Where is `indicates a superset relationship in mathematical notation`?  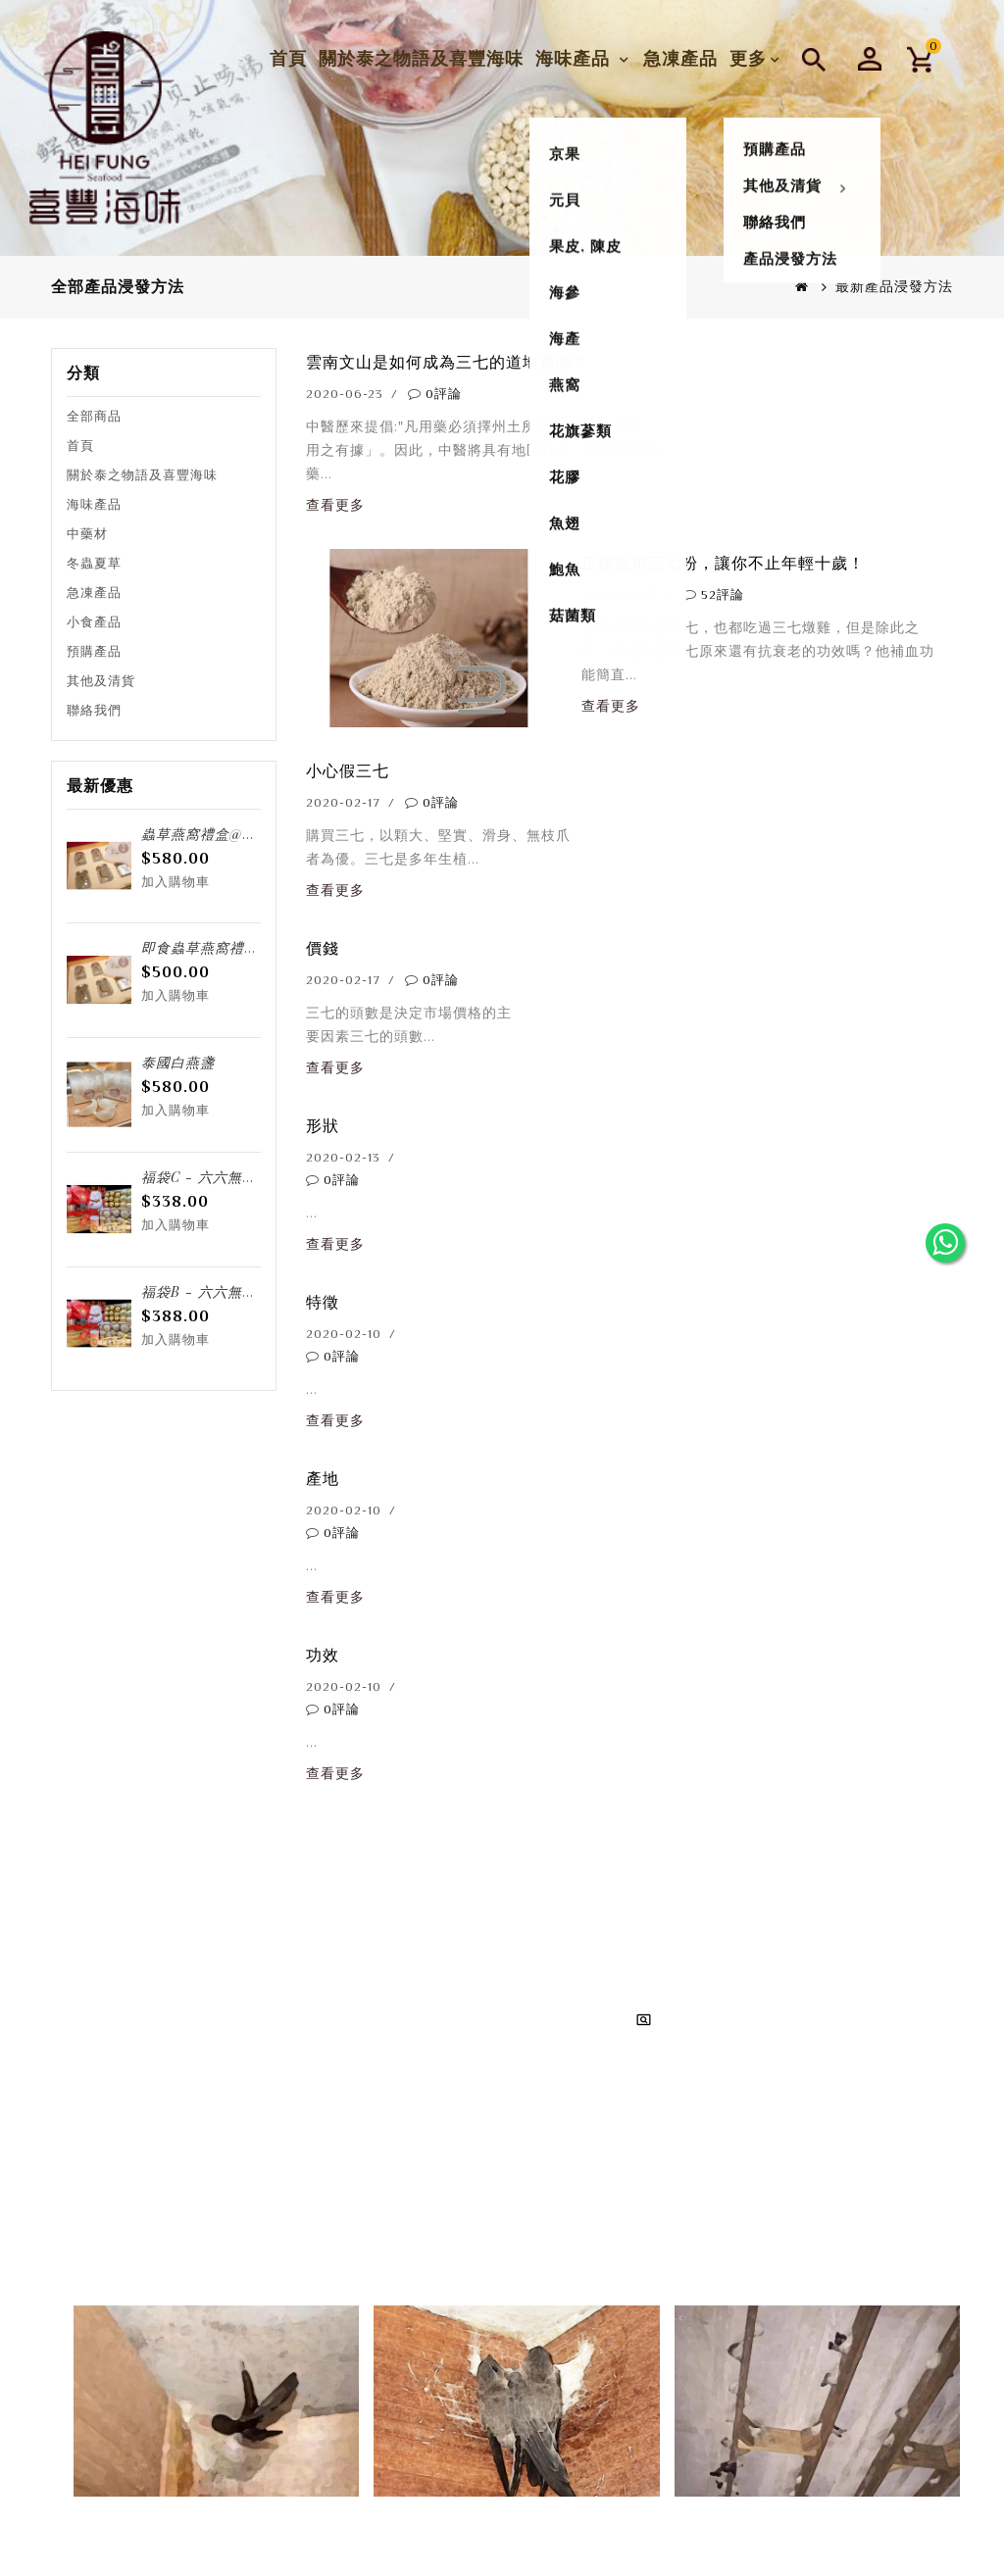
indicates a superset relationship in mathematical notation is located at coordinates (480, 691).